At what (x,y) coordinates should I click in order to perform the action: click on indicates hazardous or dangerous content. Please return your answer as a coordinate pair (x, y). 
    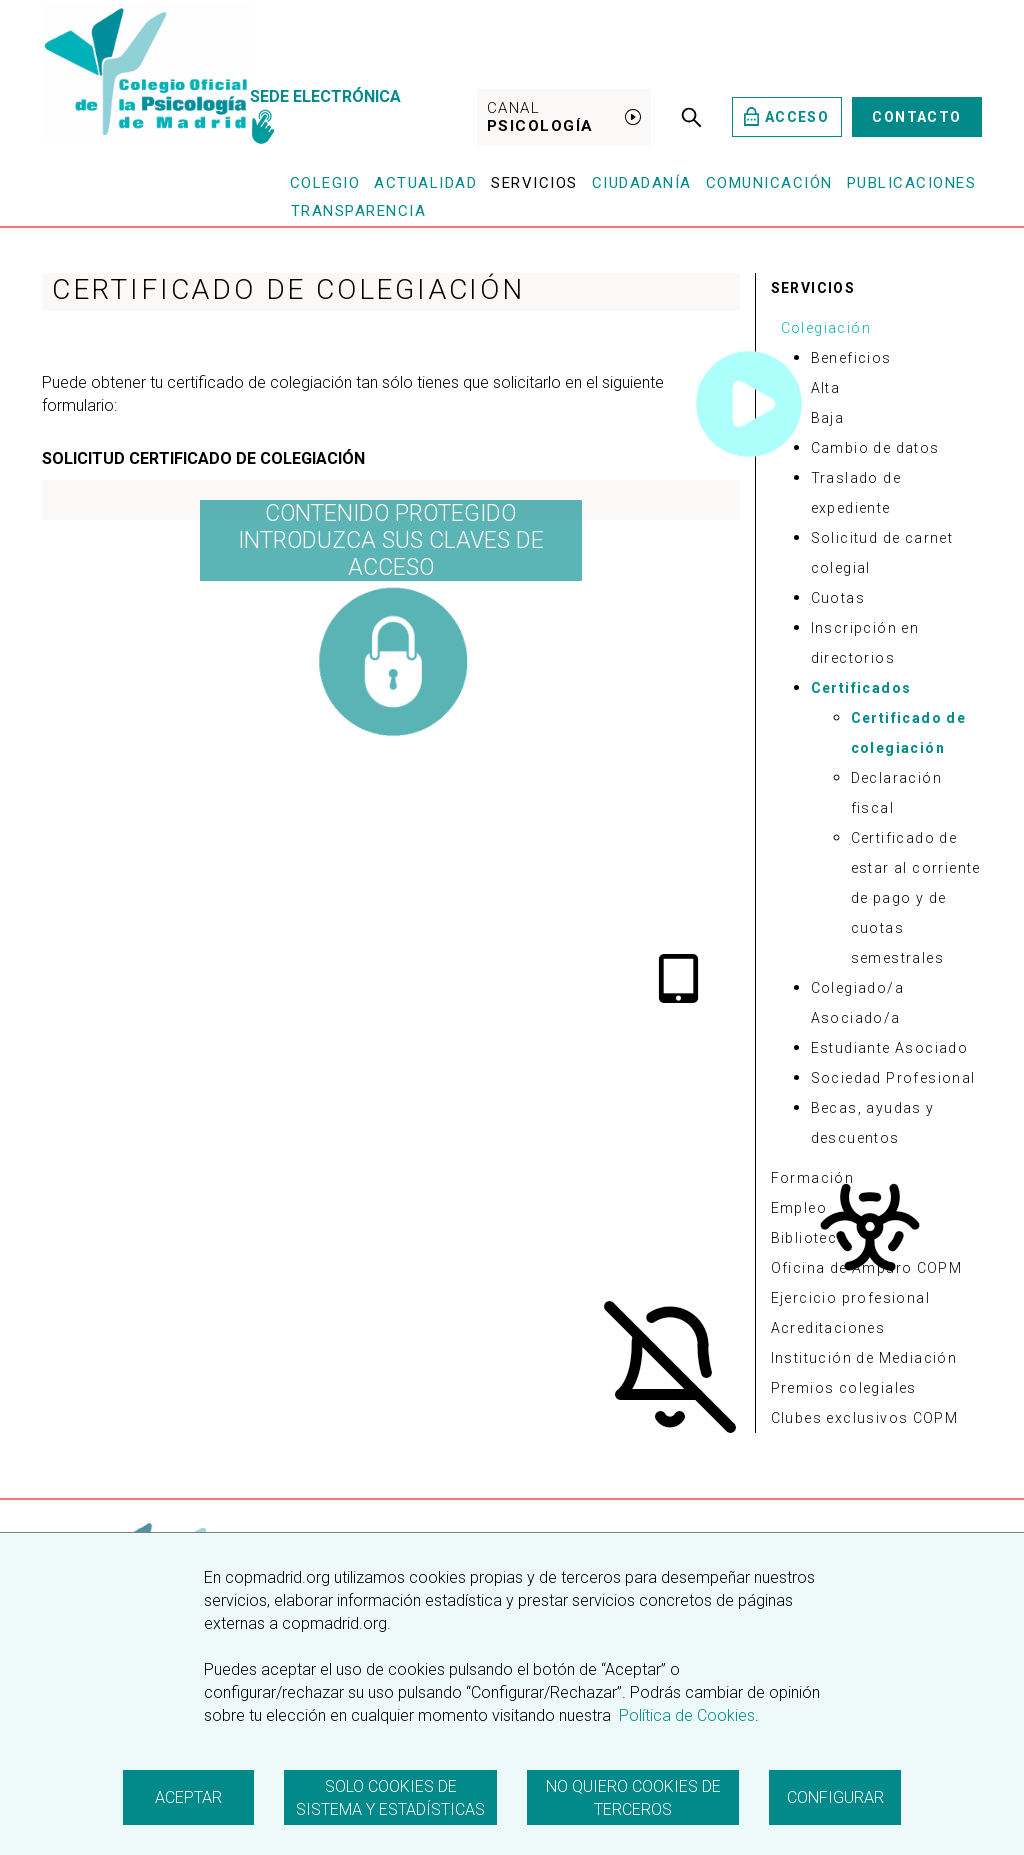
    Looking at the image, I should click on (870, 1227).